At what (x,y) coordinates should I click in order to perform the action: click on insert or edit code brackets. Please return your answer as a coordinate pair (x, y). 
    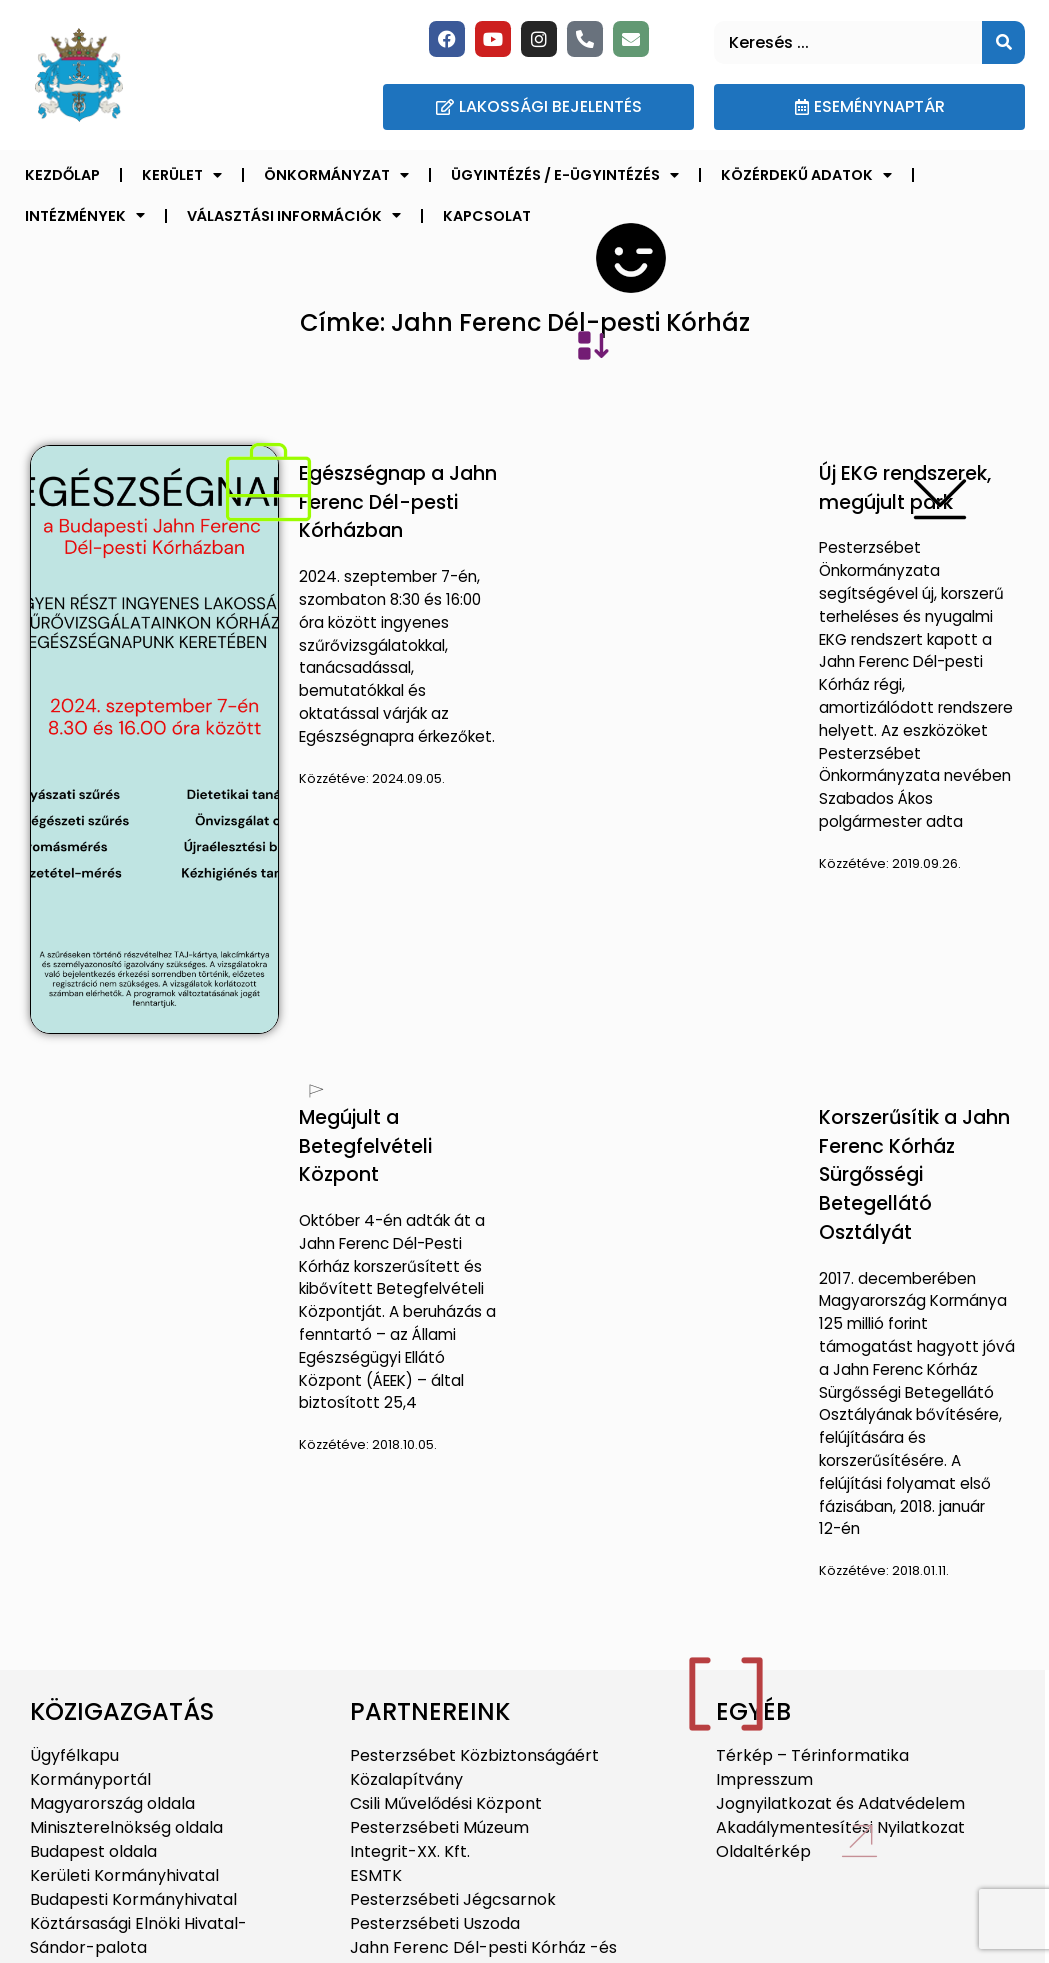
    Looking at the image, I should click on (726, 1694).